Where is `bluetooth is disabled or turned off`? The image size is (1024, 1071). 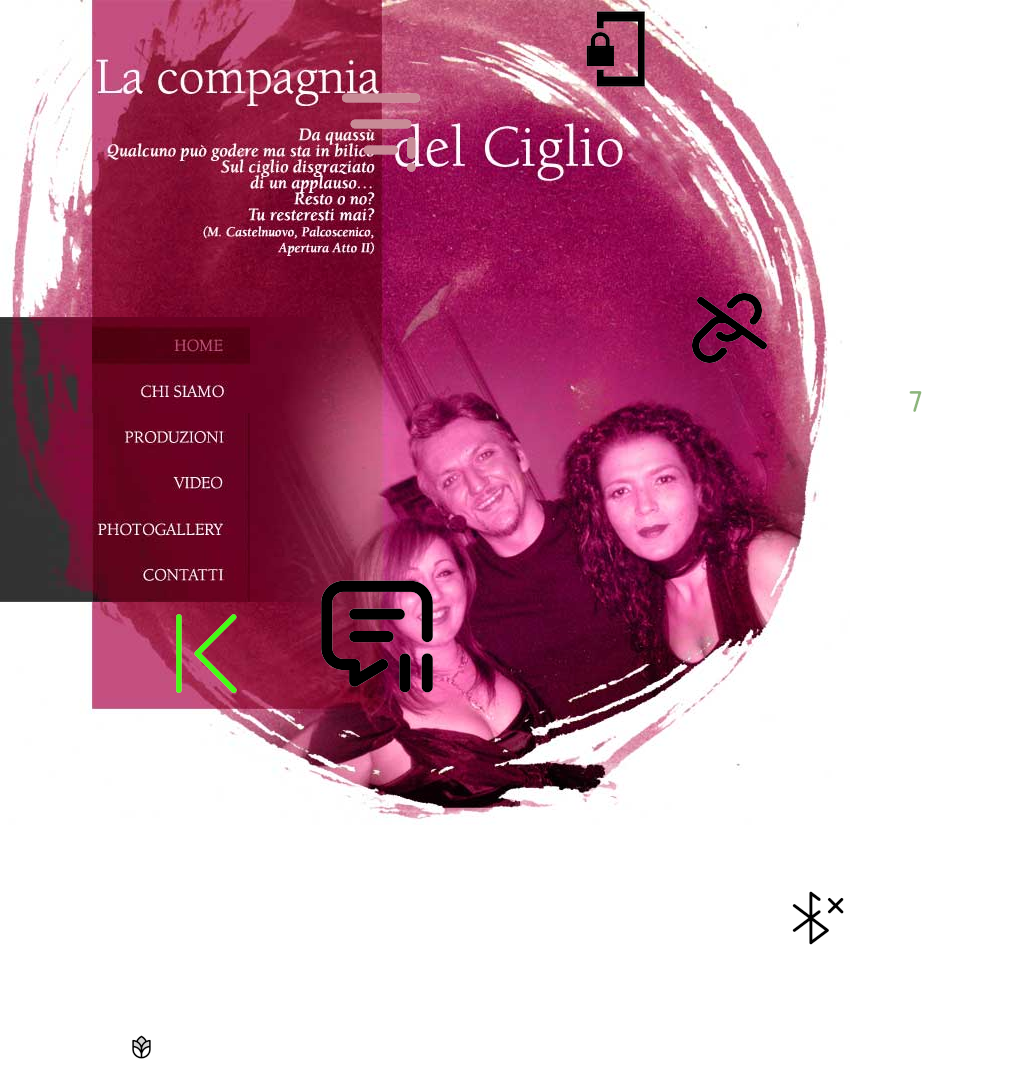 bluetooth is disabled or turned off is located at coordinates (815, 918).